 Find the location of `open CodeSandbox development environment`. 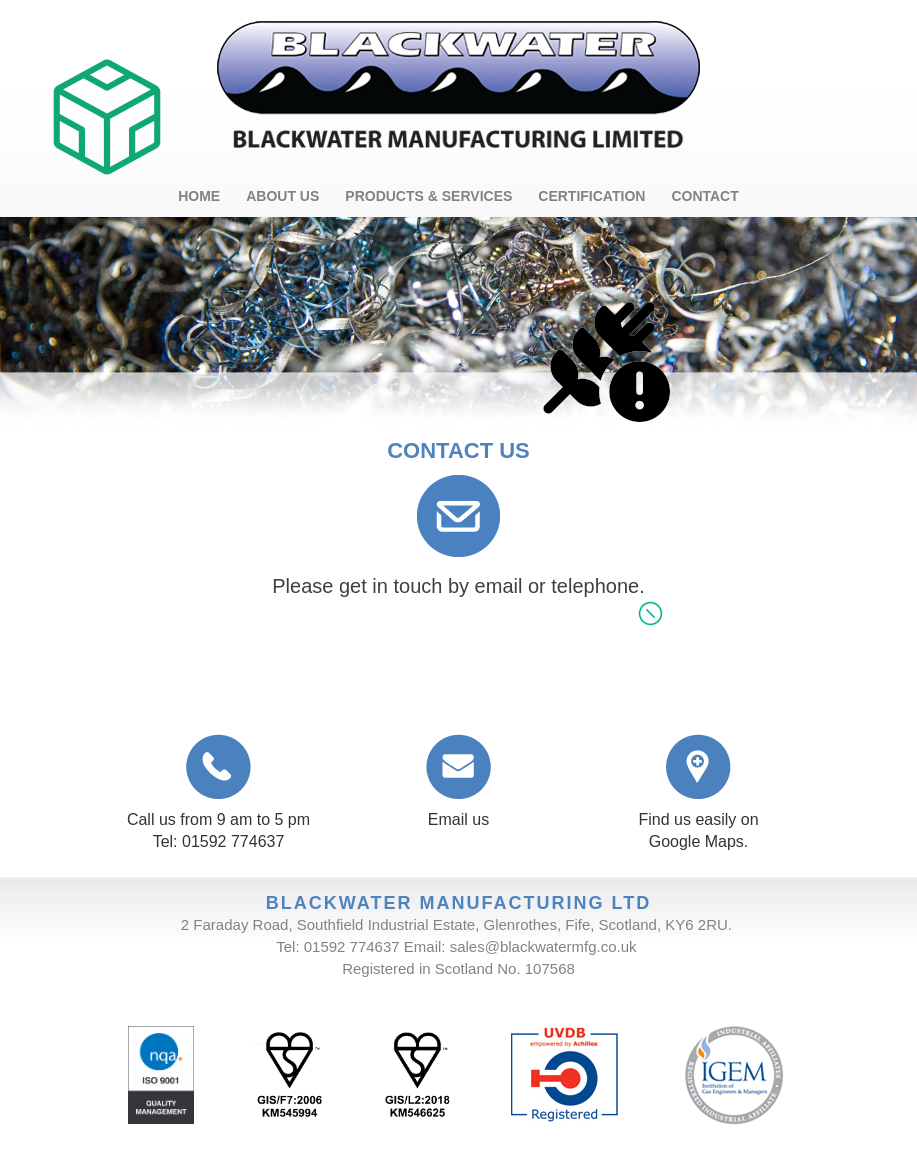

open CodeSandbox development environment is located at coordinates (107, 117).